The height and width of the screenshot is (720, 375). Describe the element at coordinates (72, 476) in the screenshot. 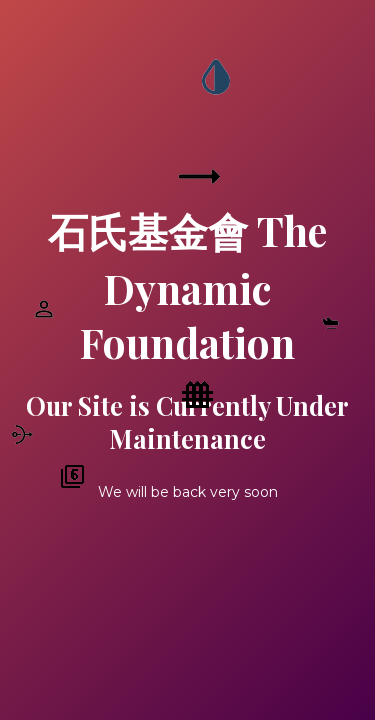

I see `indicates 6 items selected or filtered` at that location.